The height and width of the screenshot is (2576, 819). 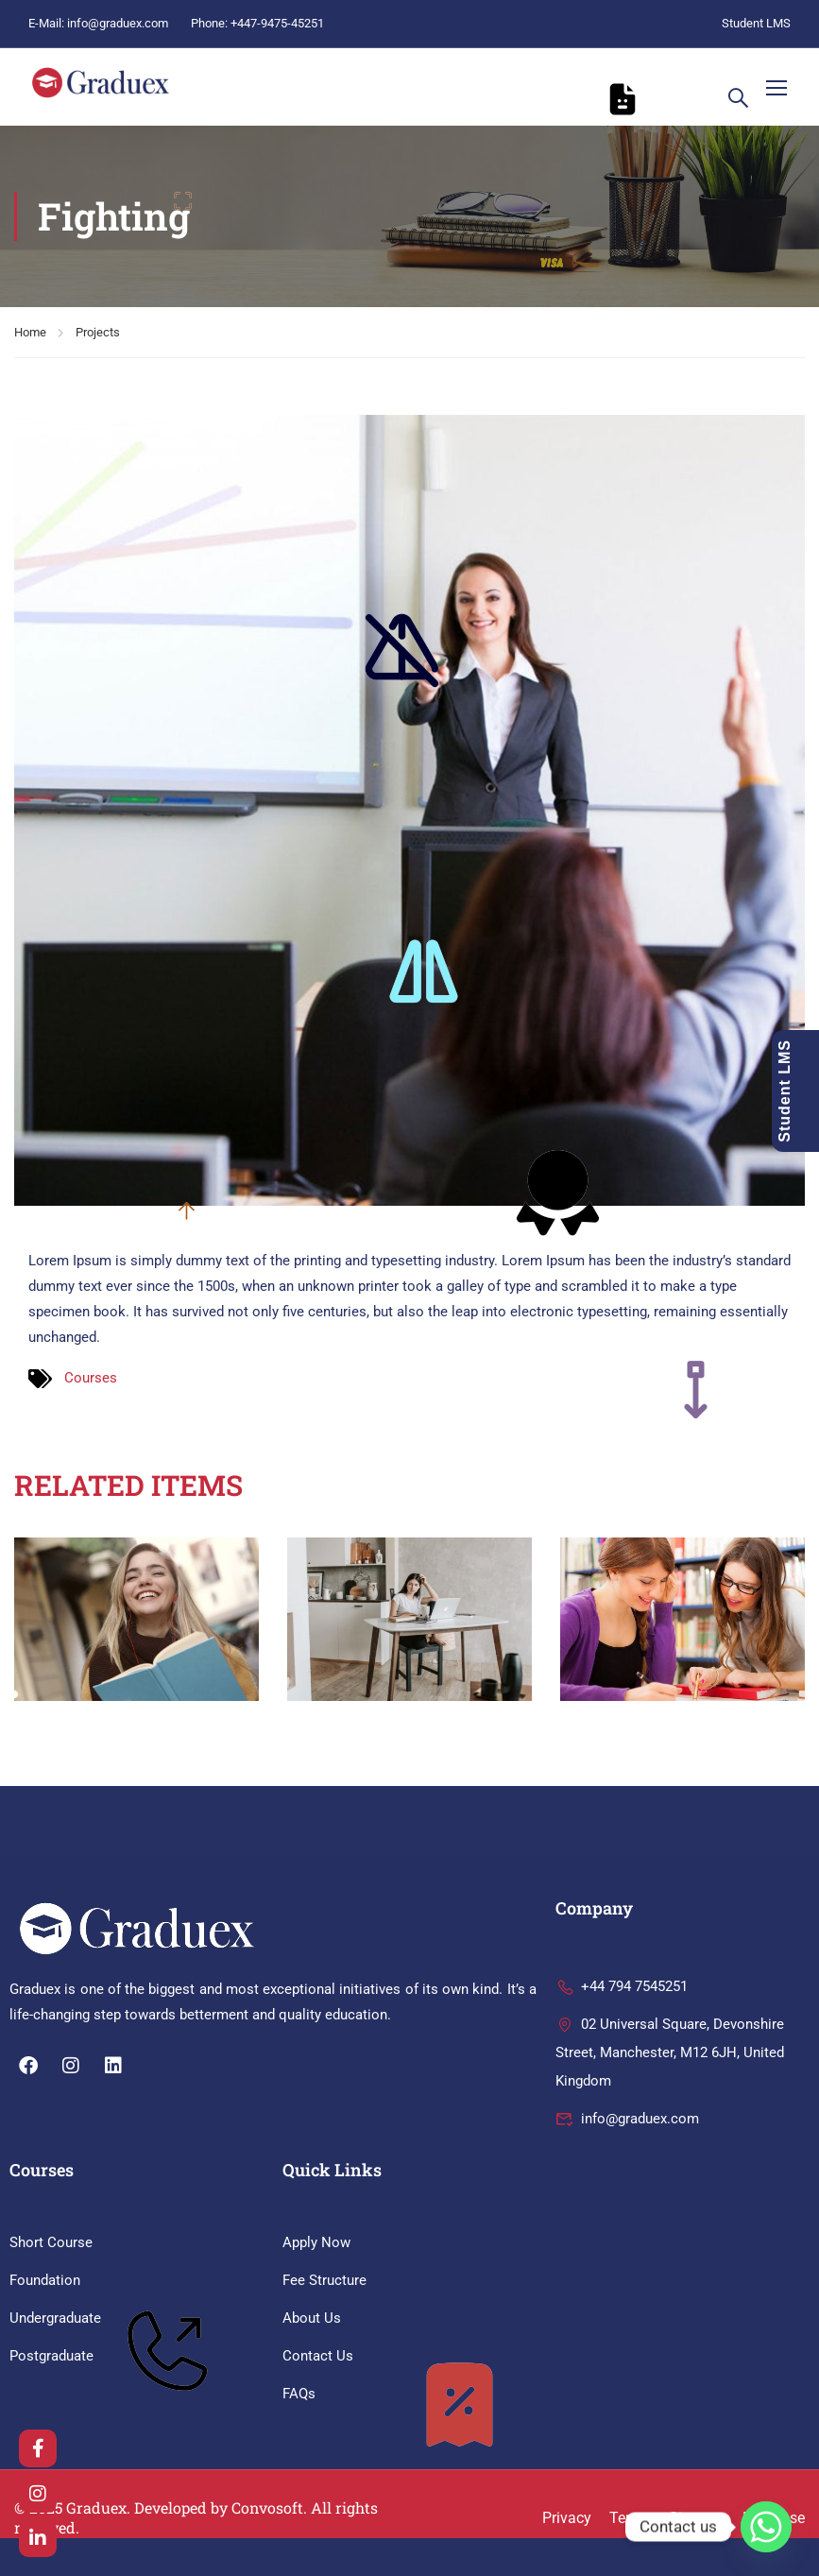 I want to click on move item down in a list or queue, so click(x=695, y=1389).